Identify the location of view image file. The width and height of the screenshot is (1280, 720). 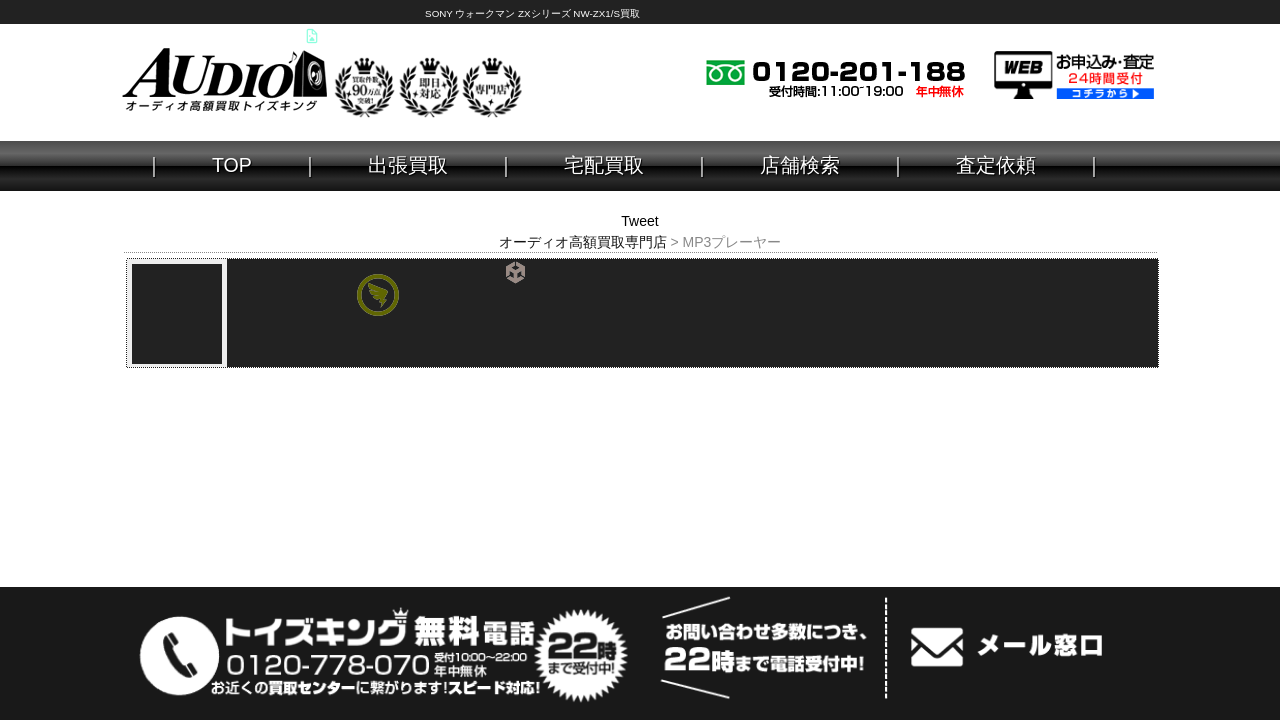
(312, 36).